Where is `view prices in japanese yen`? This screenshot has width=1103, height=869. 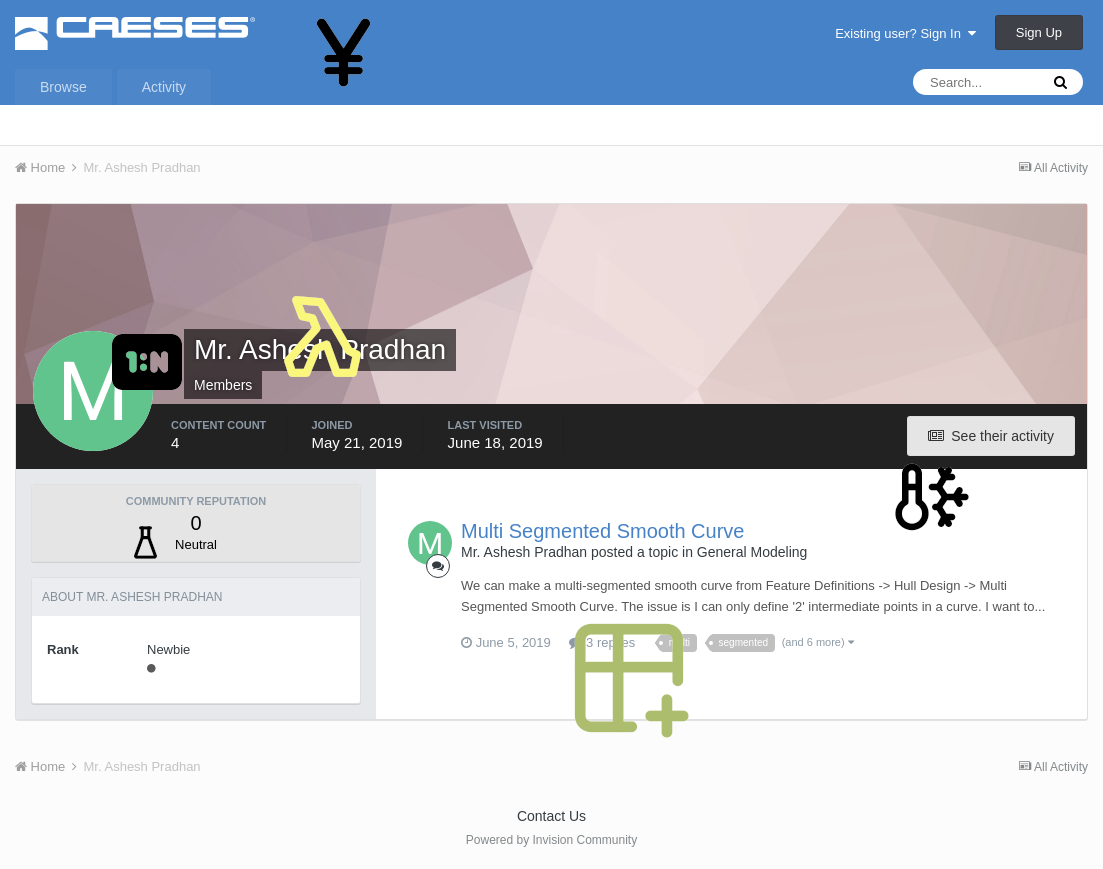
view prices in japanese yen is located at coordinates (343, 52).